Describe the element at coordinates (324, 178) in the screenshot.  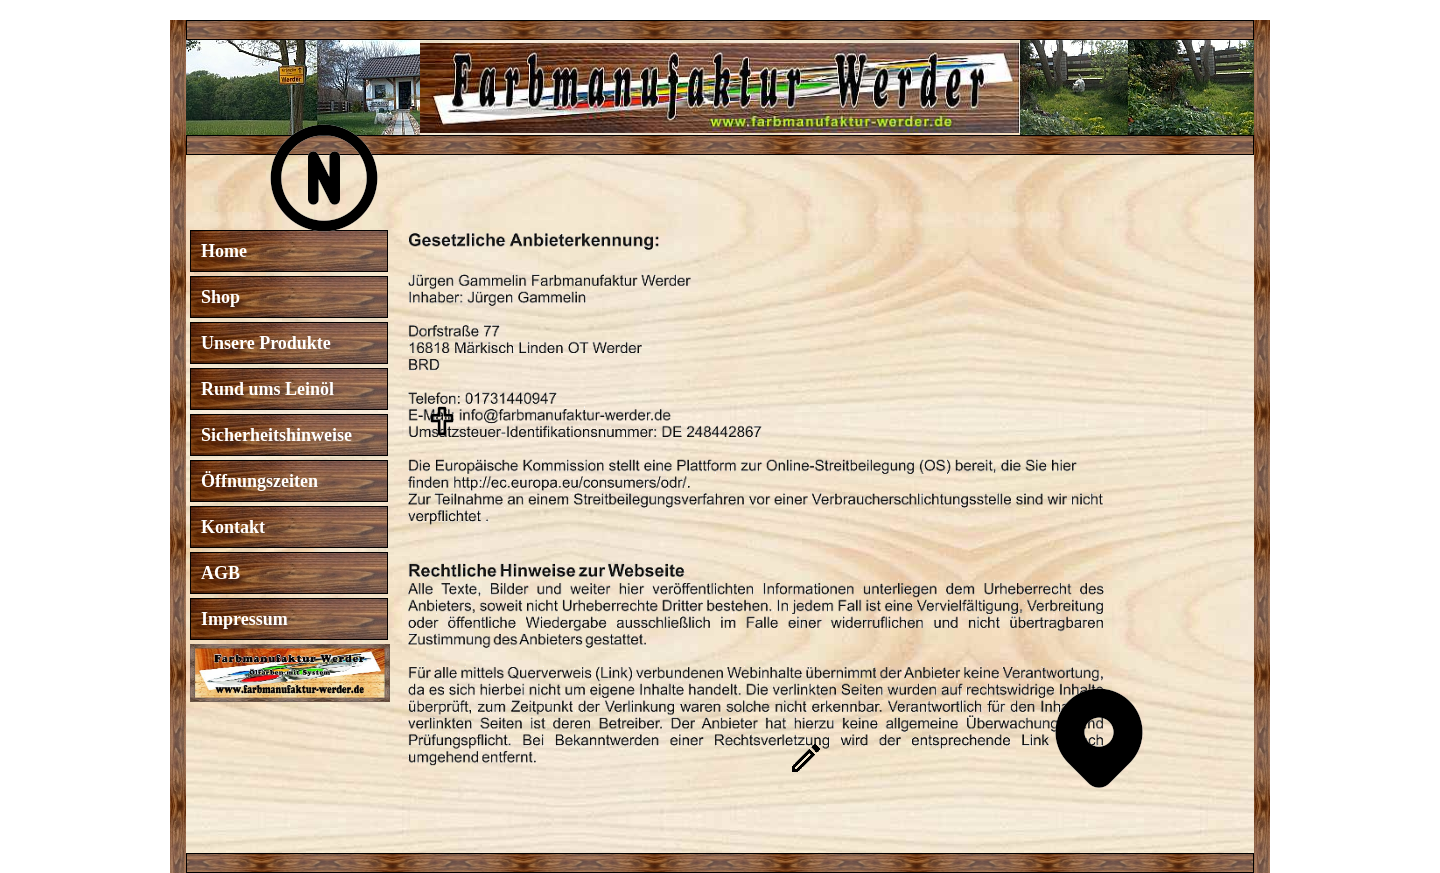
I see `indicates a north direction marker on a map or compass` at that location.